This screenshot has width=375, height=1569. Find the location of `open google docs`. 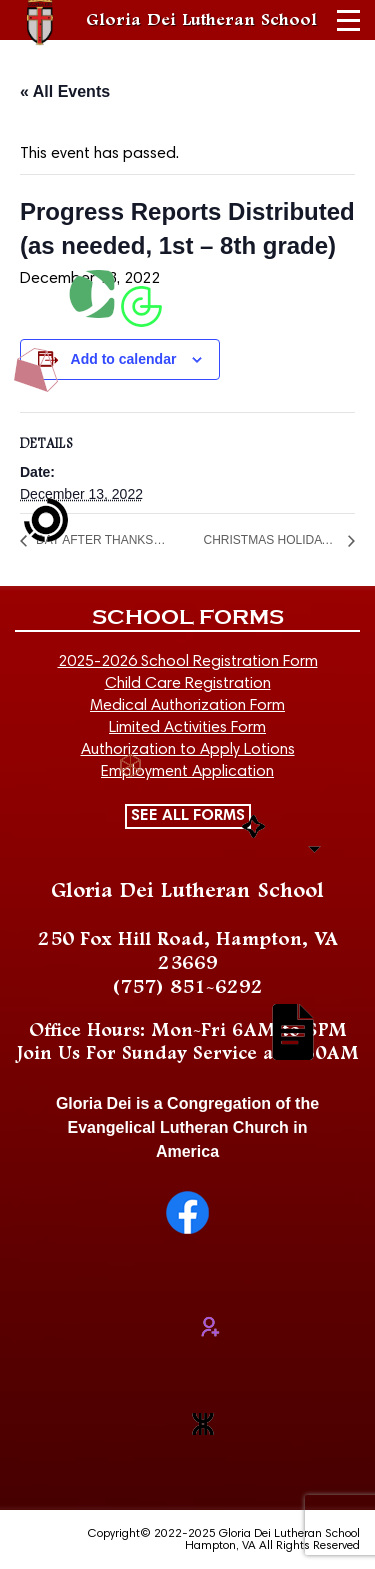

open google docs is located at coordinates (293, 1032).